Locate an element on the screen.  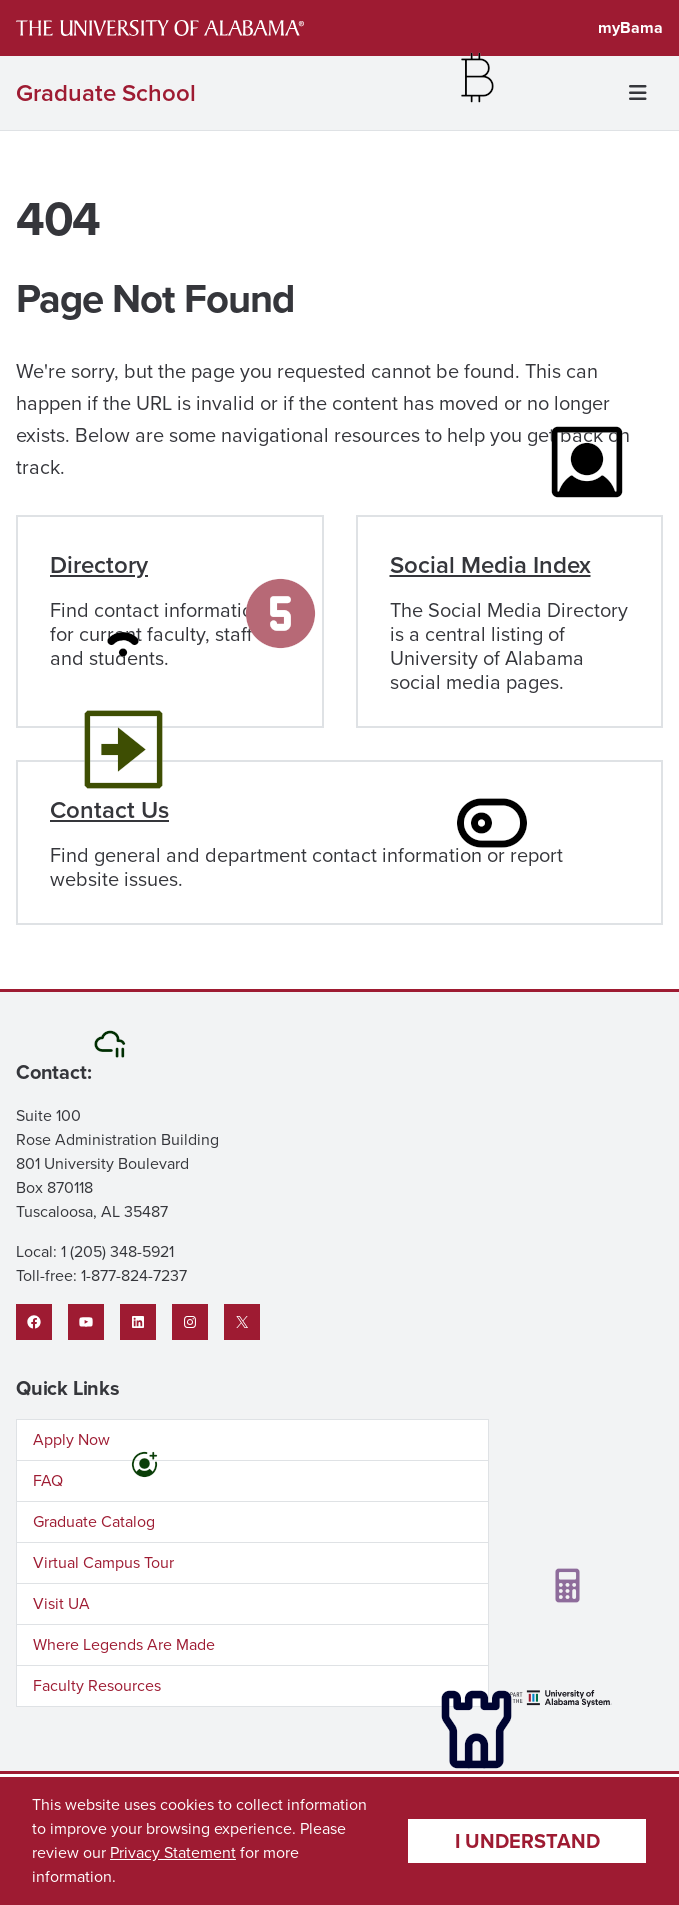
pause cloud sync or upload is located at coordinates (110, 1042).